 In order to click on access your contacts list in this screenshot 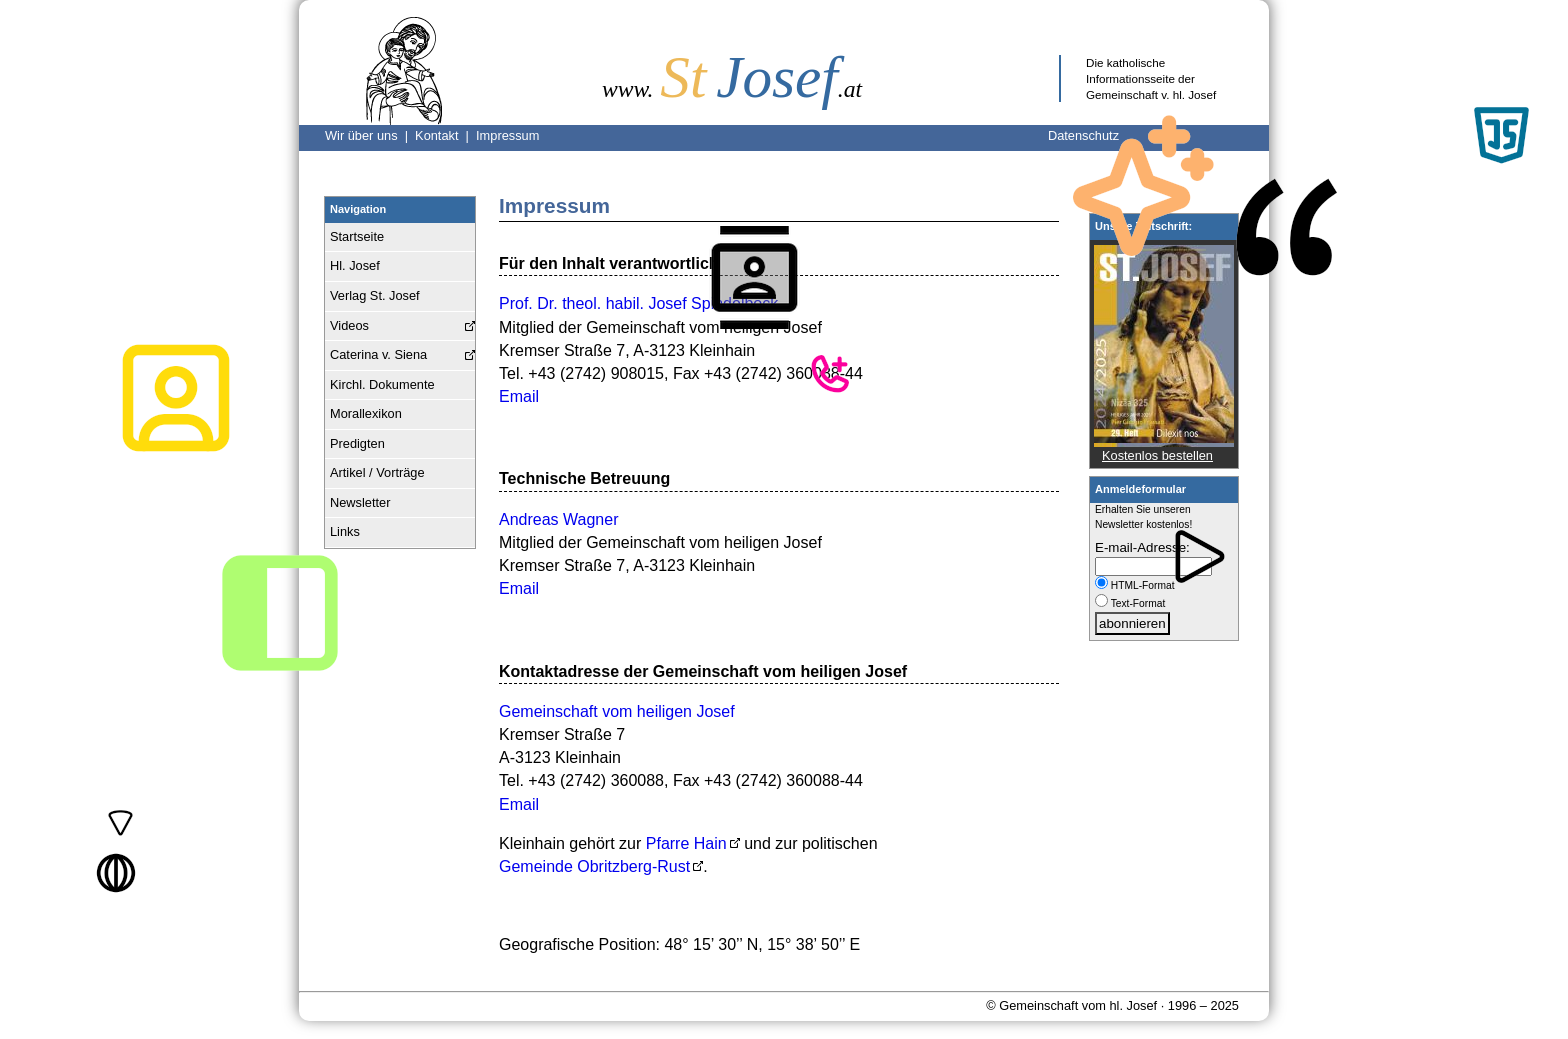, I will do `click(754, 277)`.